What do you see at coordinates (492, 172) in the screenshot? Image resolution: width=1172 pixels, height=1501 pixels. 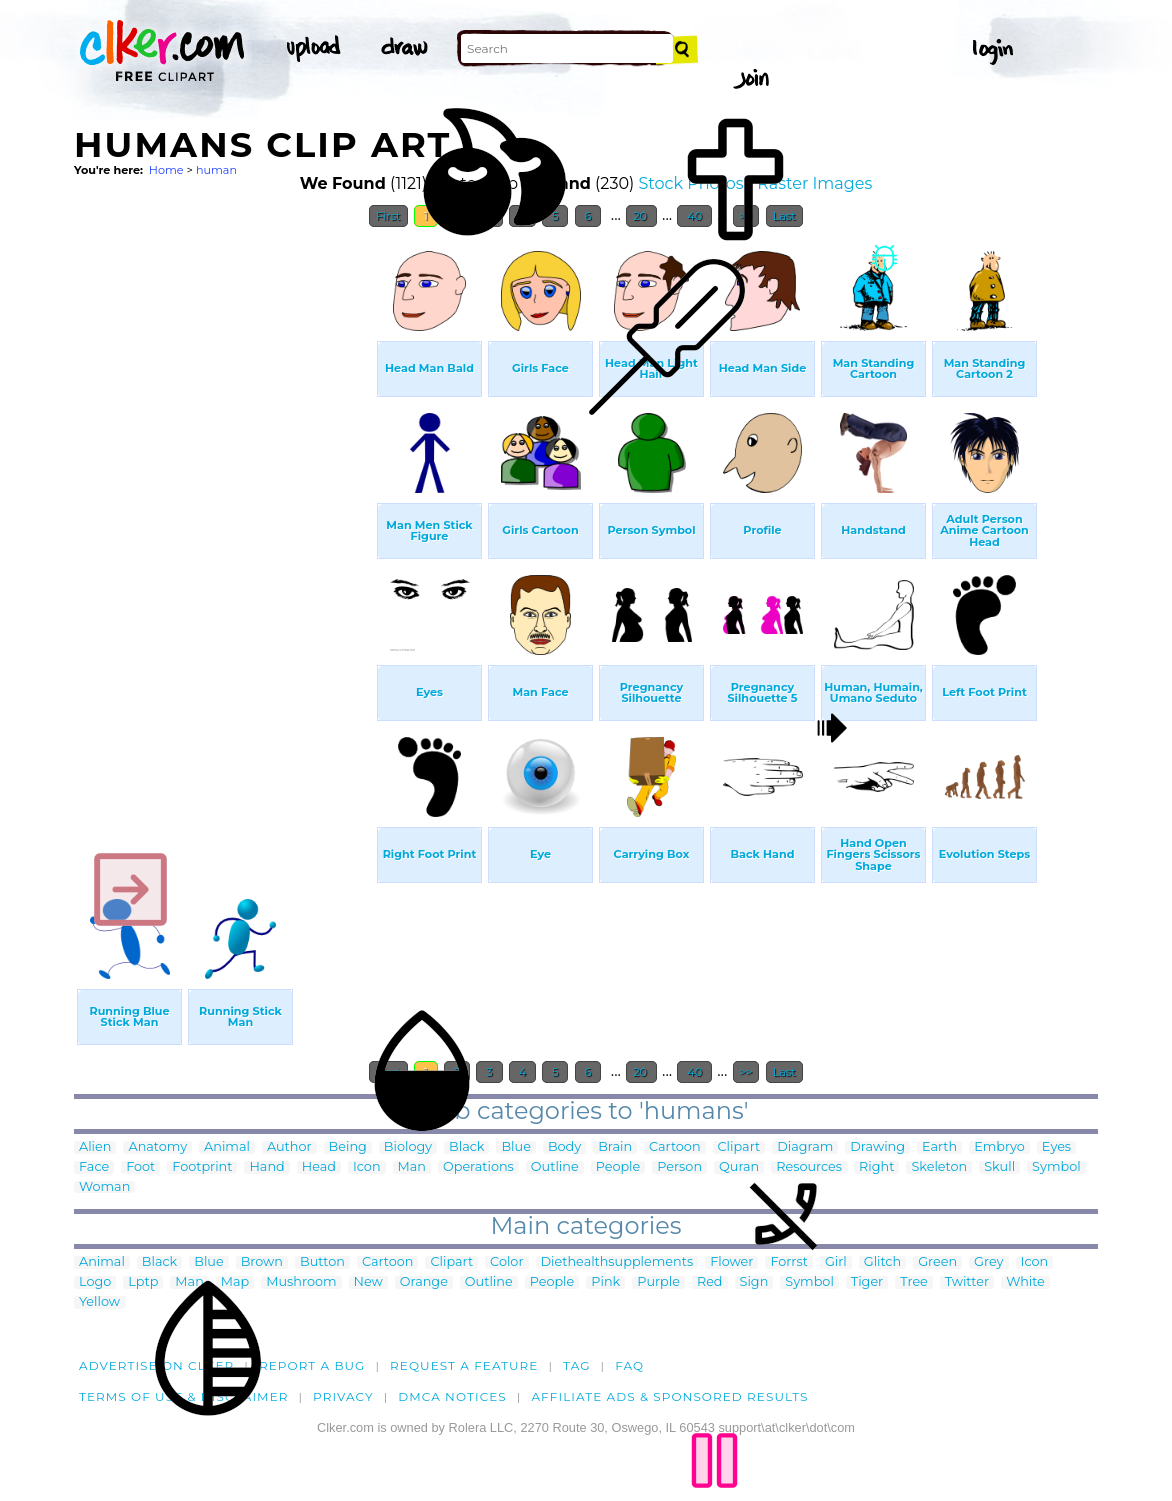 I see `indicates fruit or food category` at bounding box center [492, 172].